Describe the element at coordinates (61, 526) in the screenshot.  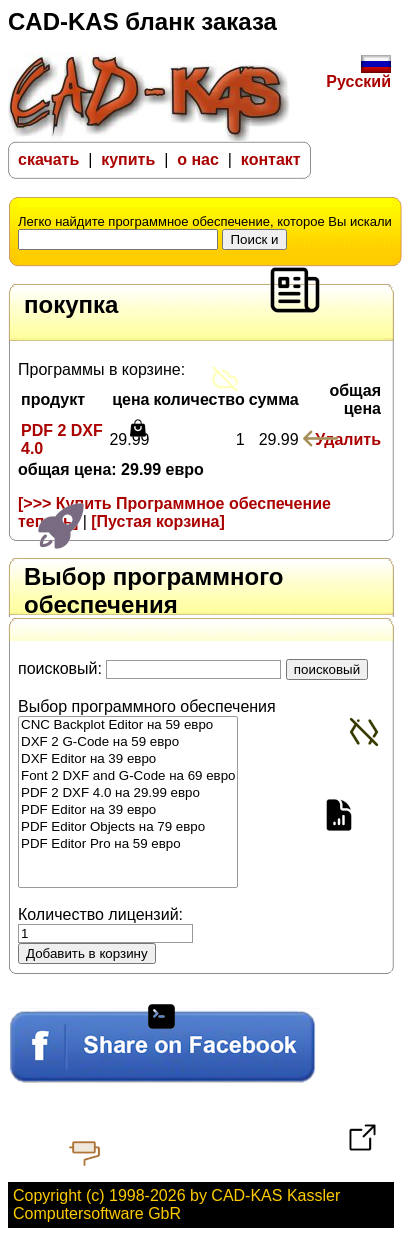
I see `launch or deploy a project` at that location.